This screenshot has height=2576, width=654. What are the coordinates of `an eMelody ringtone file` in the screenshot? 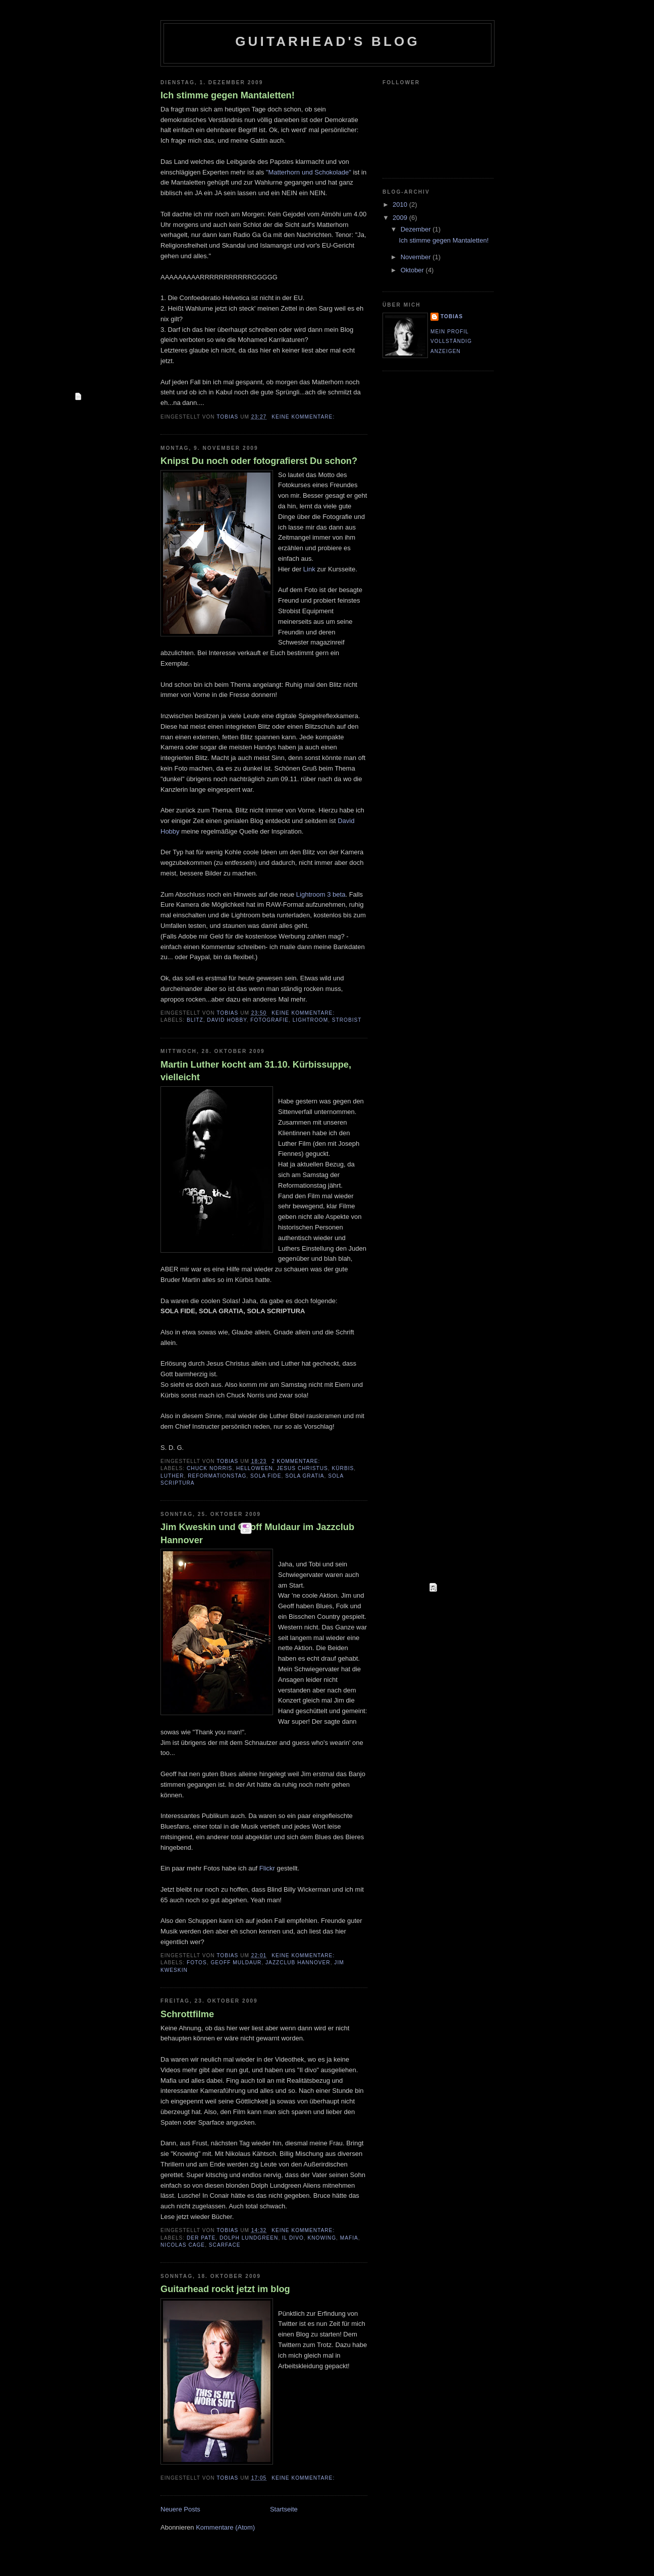 It's located at (433, 1587).